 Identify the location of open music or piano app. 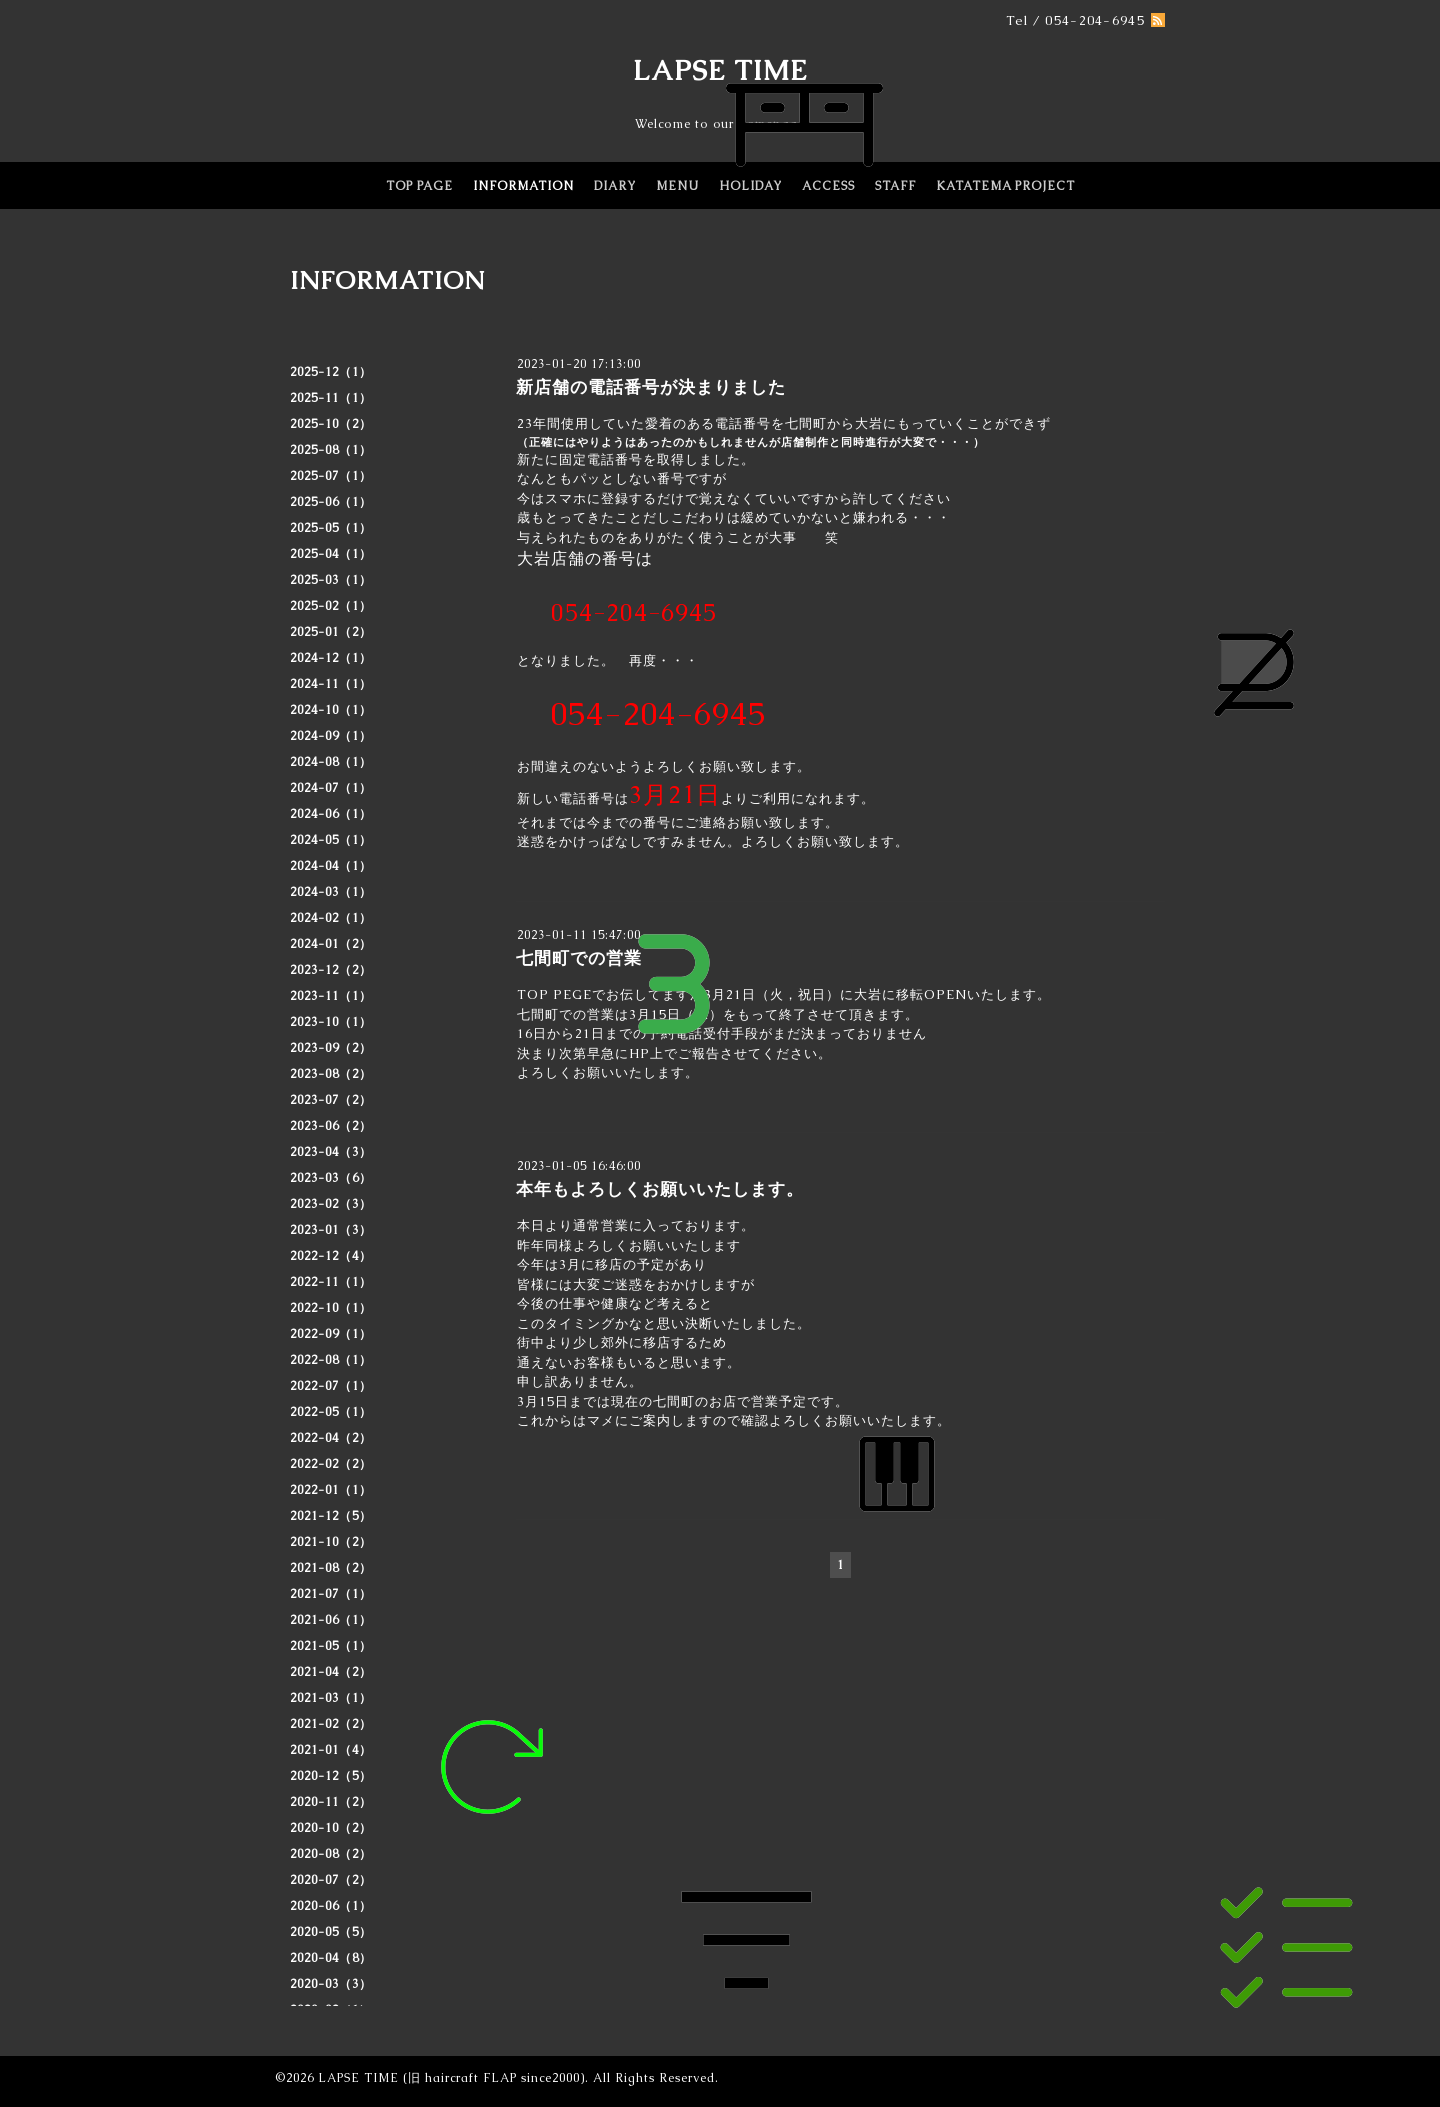
(897, 1474).